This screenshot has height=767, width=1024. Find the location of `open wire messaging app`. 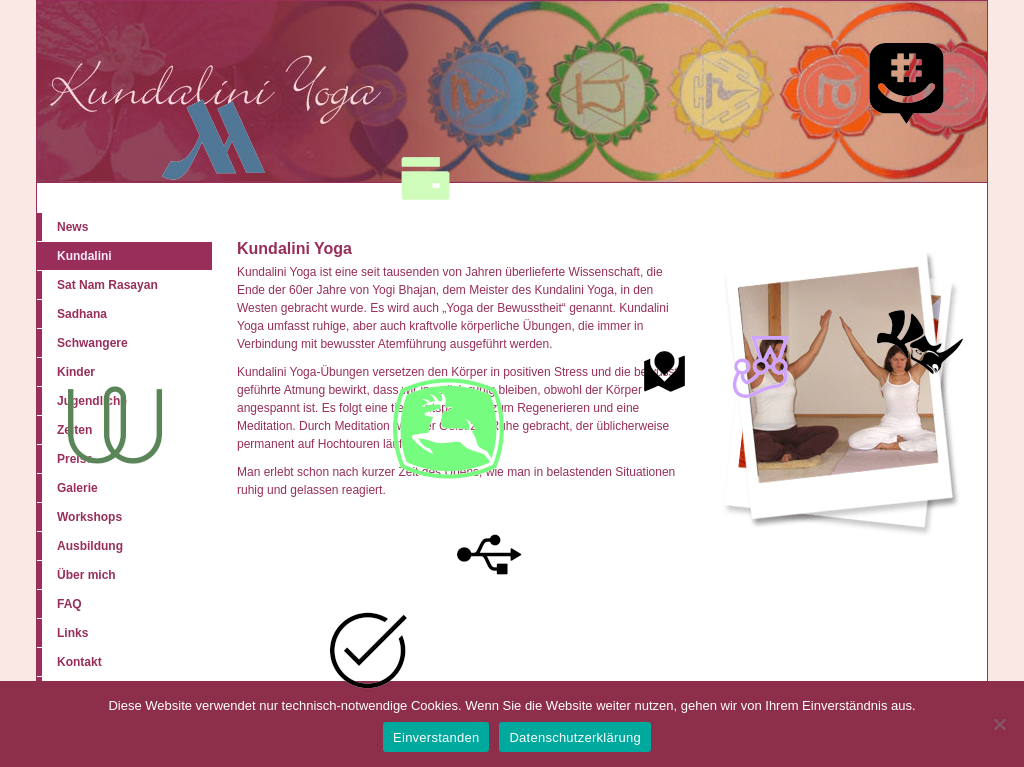

open wire messaging app is located at coordinates (115, 425).